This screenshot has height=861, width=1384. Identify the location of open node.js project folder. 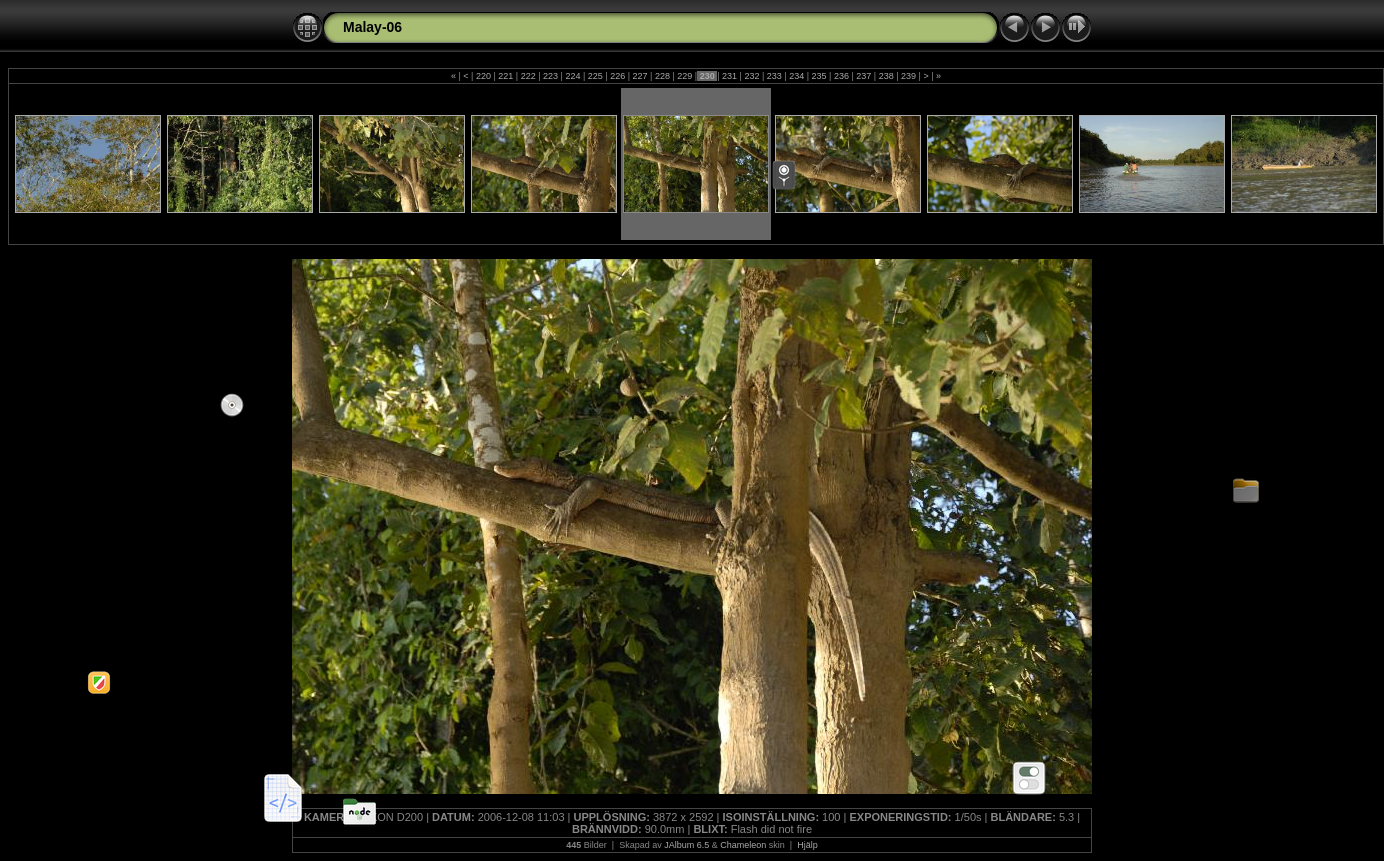
(359, 812).